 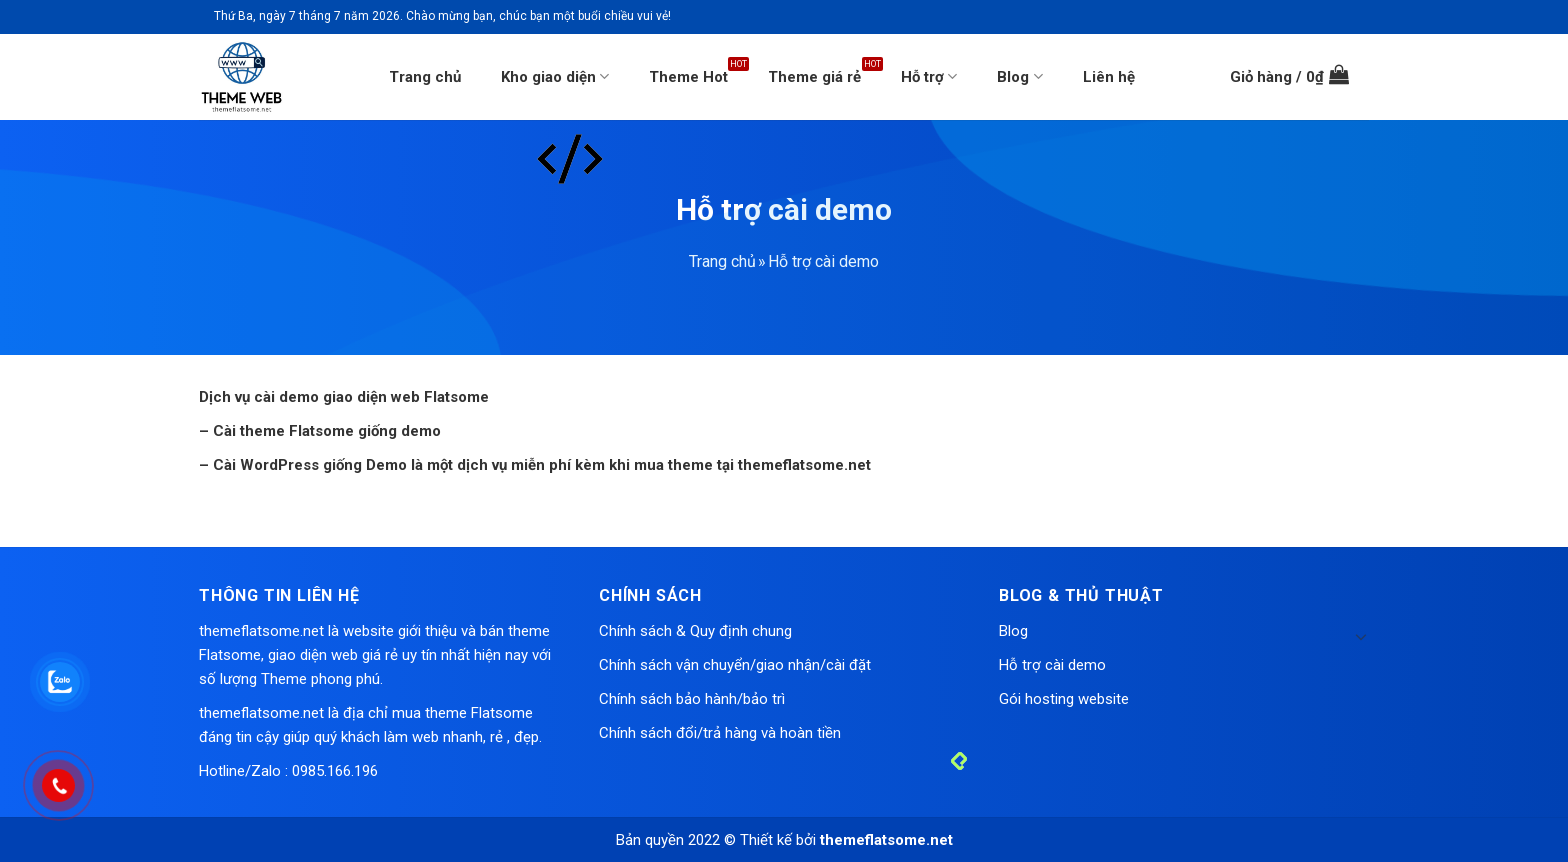 I want to click on view or edit source code, so click(x=570, y=159).